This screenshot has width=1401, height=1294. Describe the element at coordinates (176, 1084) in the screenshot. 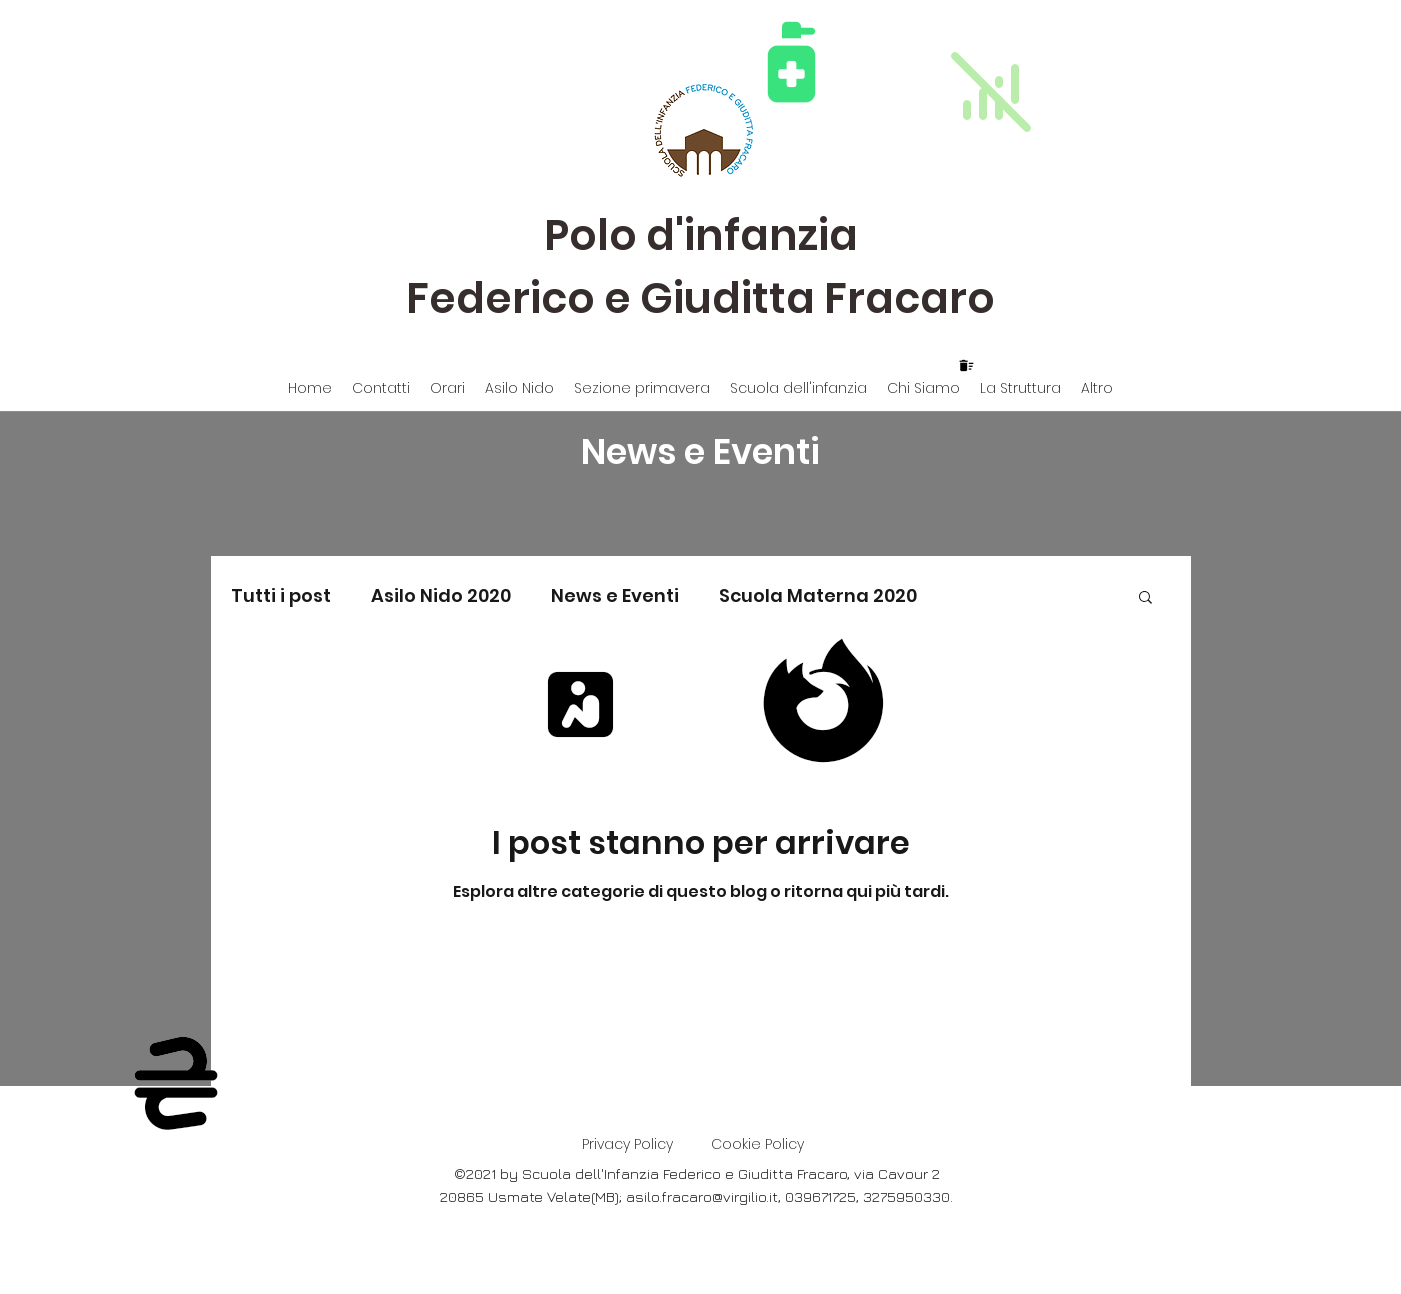

I see `indicates Ukrainian hryvnia currency` at that location.